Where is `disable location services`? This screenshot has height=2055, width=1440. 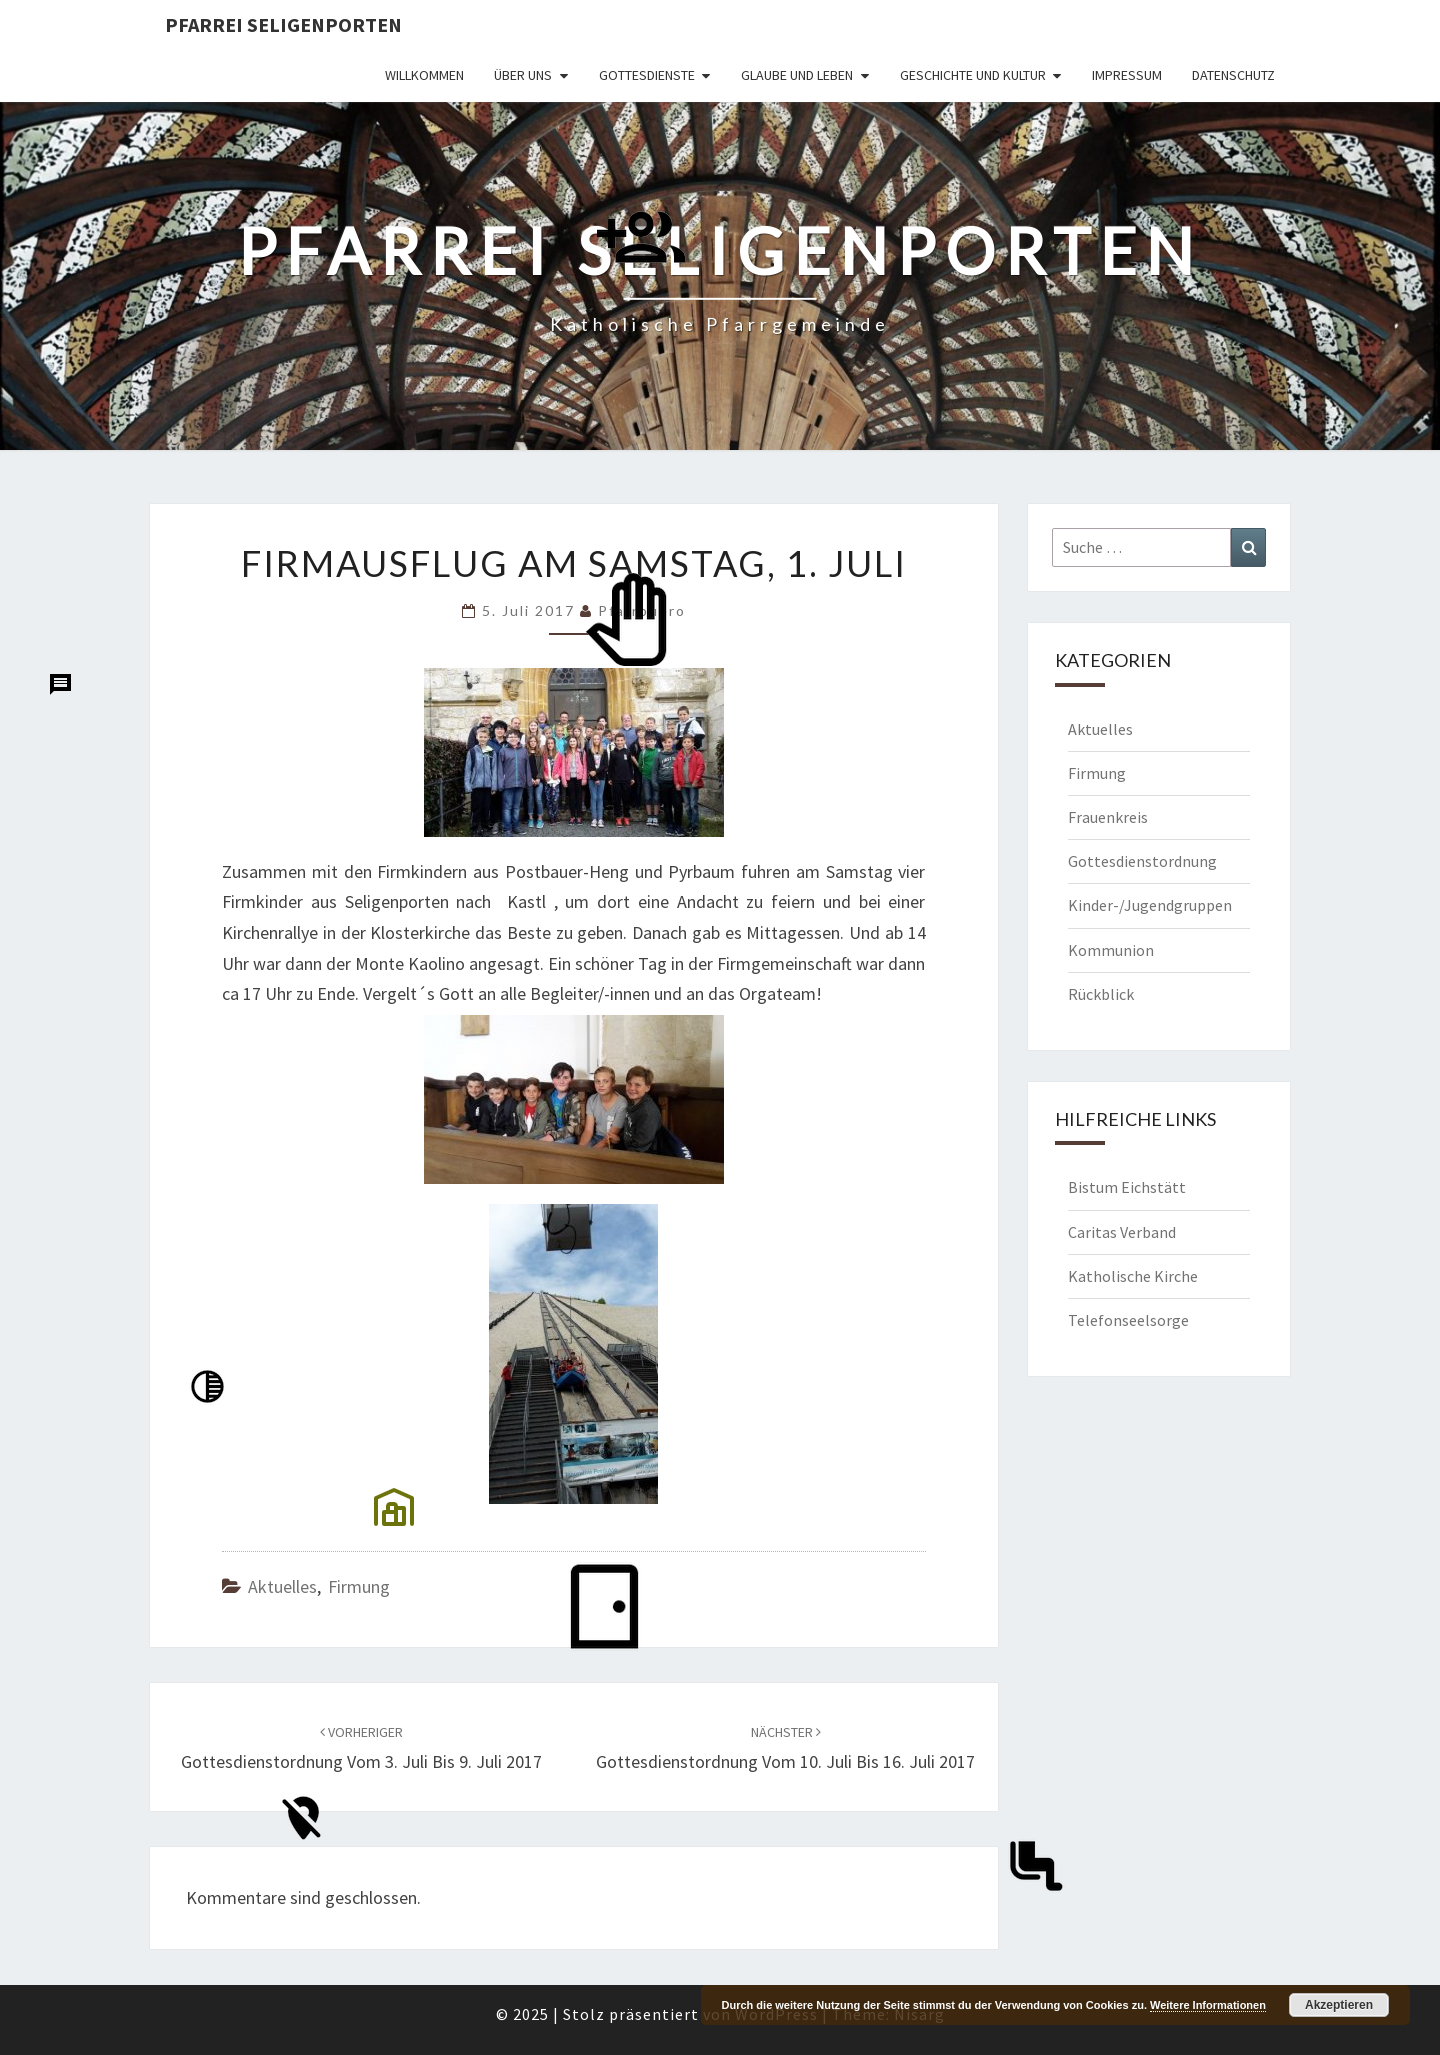 disable location services is located at coordinates (303, 1818).